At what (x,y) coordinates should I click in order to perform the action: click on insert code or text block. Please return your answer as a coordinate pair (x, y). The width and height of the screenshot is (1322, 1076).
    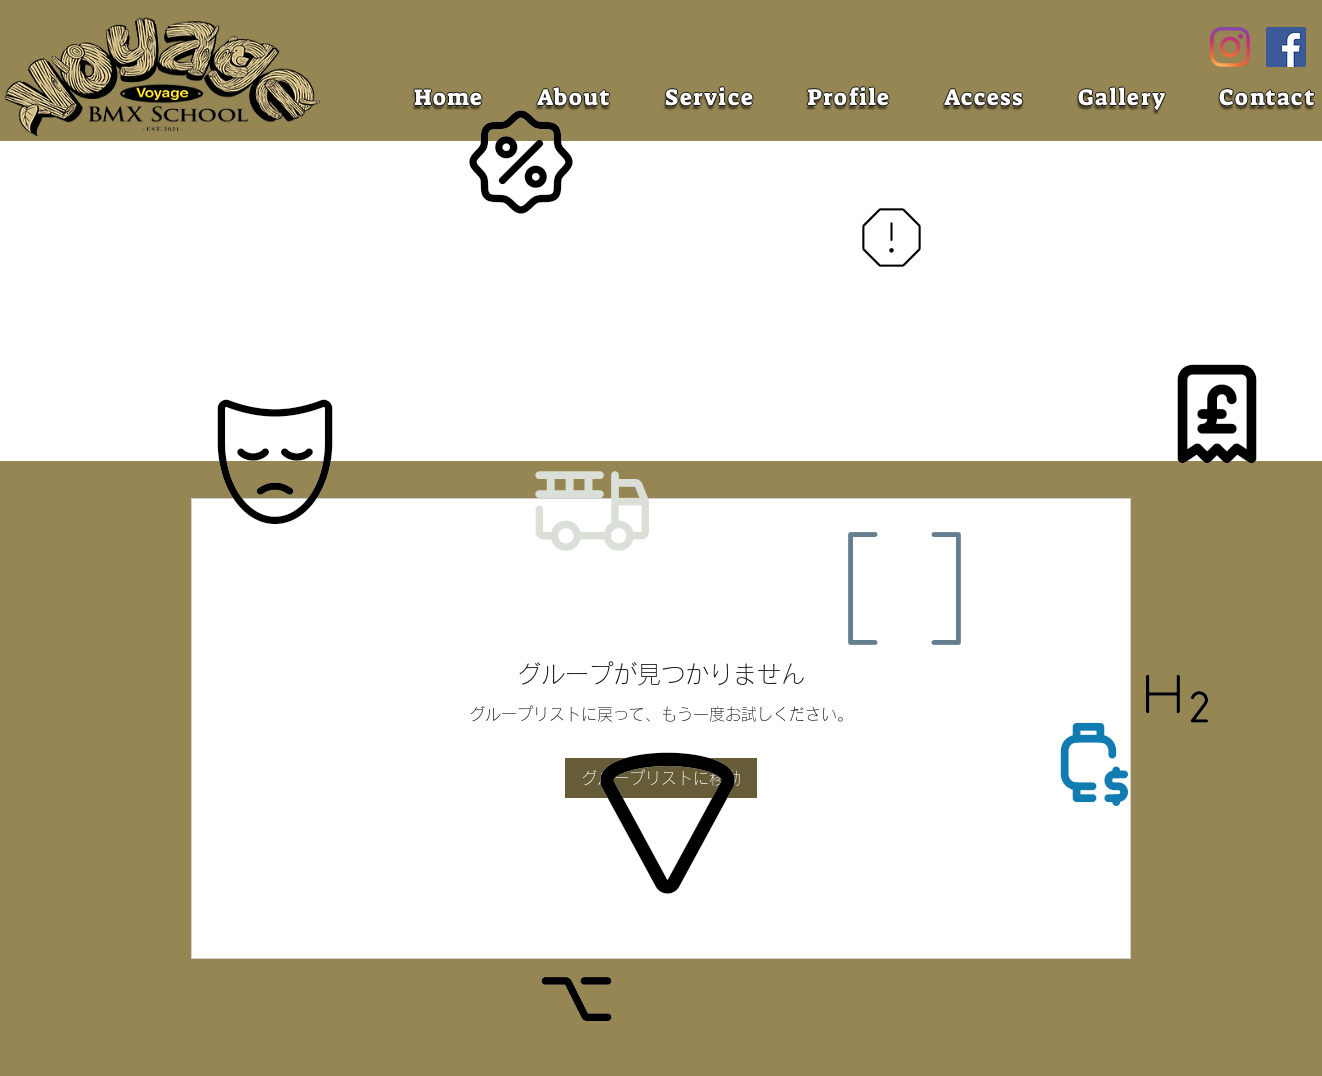
    Looking at the image, I should click on (904, 588).